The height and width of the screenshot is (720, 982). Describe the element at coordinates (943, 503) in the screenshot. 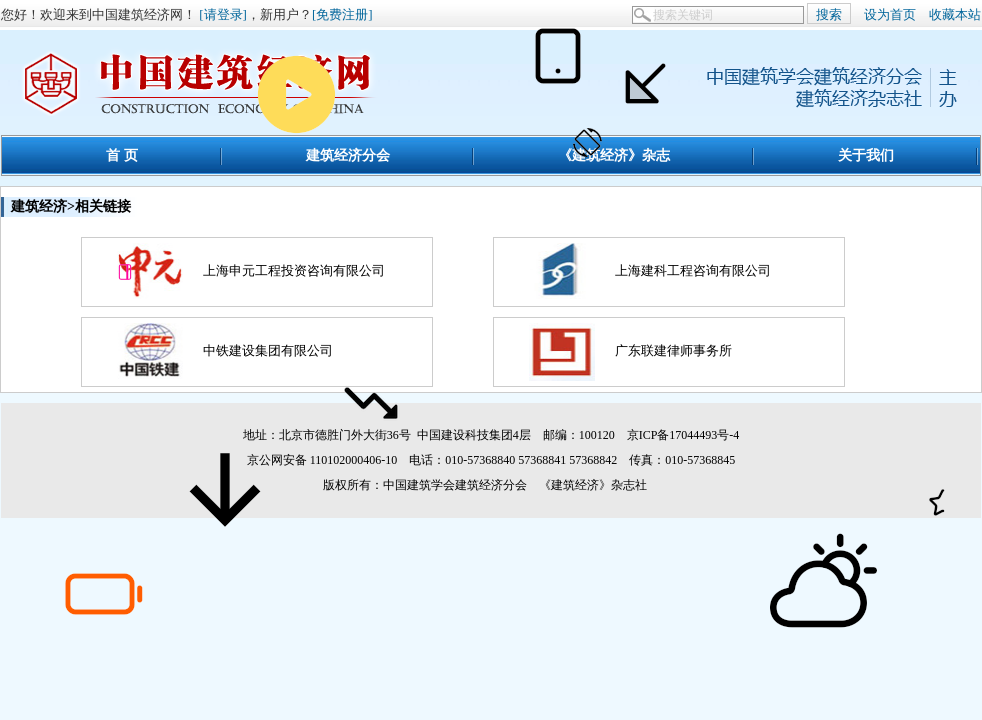

I see `indicates a partial or half-star rating` at that location.